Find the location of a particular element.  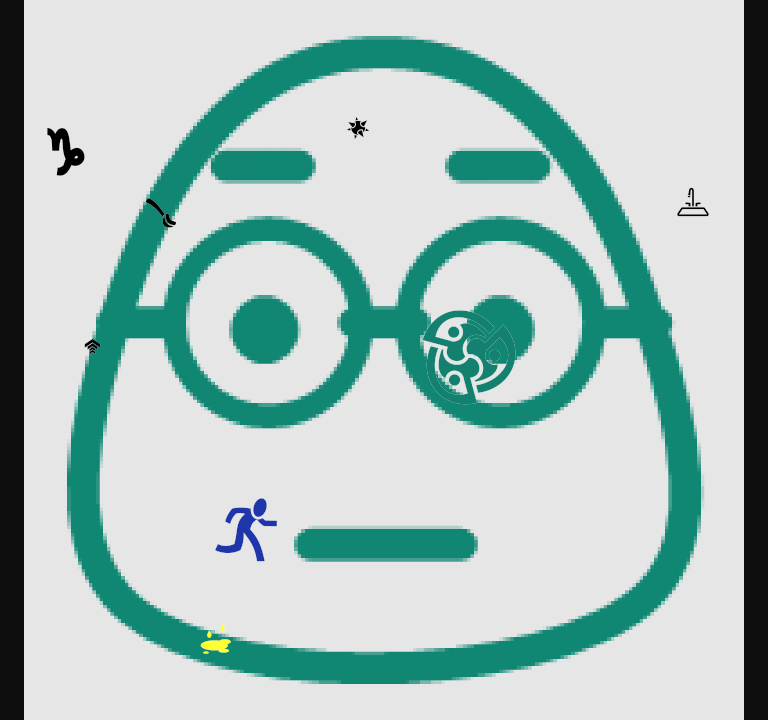

indicates maximum security or multi-factor authentication enabled is located at coordinates (469, 357).